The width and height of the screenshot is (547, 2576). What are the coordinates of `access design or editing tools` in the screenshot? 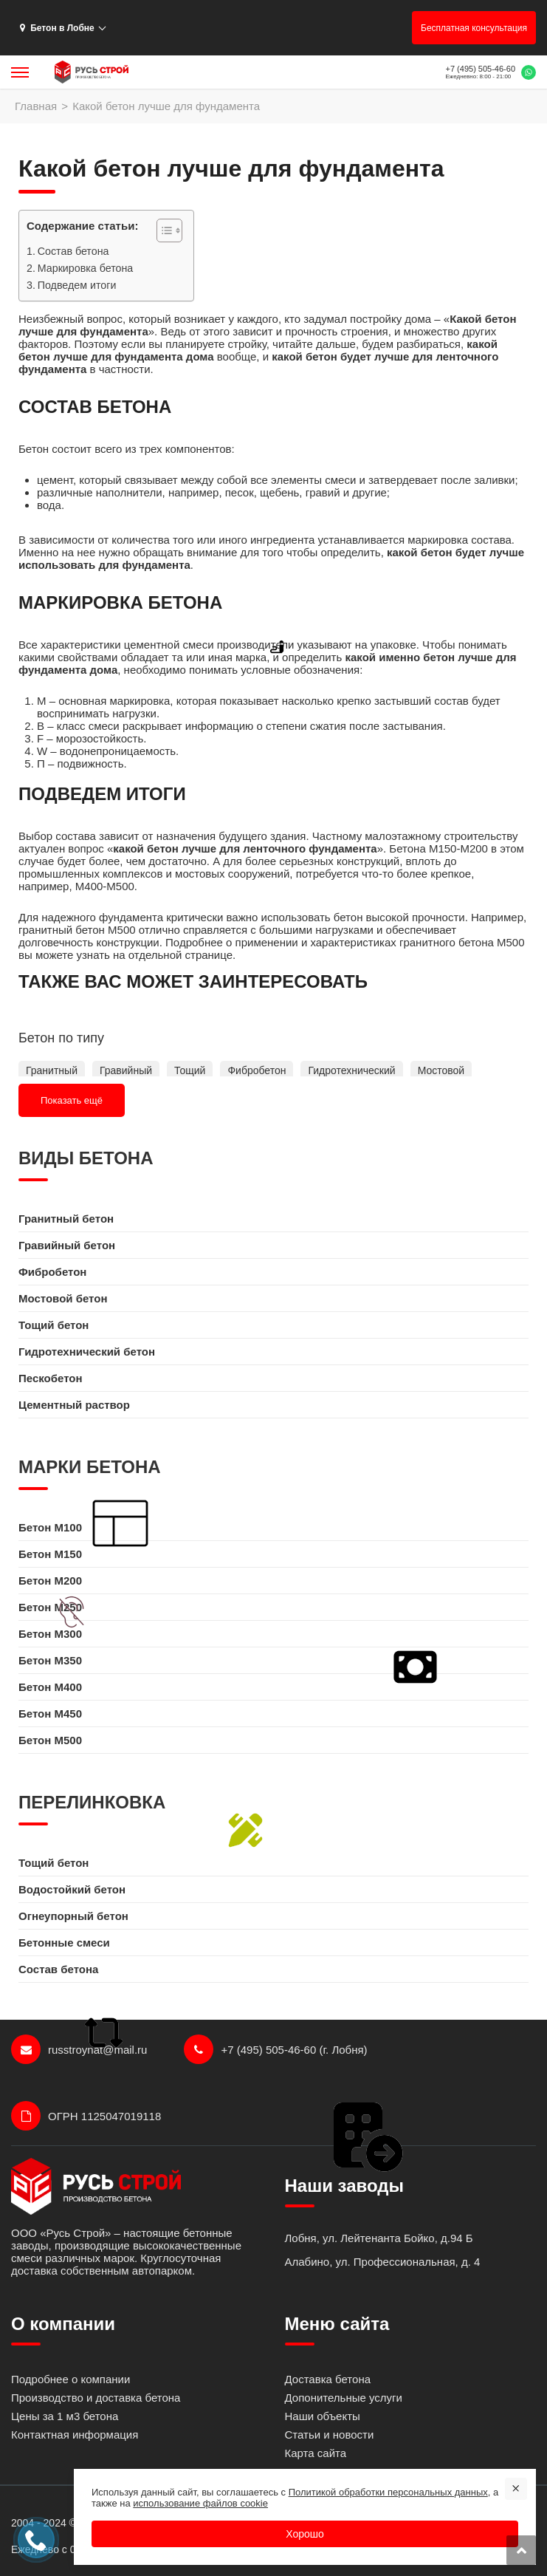 It's located at (245, 1830).